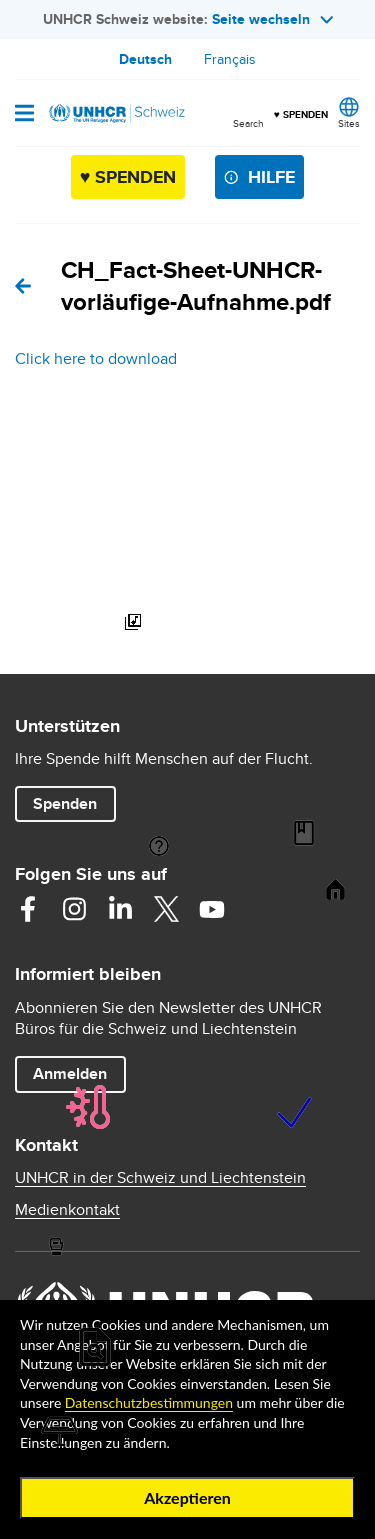  I want to click on confirm or submit an action, so click(294, 1112).